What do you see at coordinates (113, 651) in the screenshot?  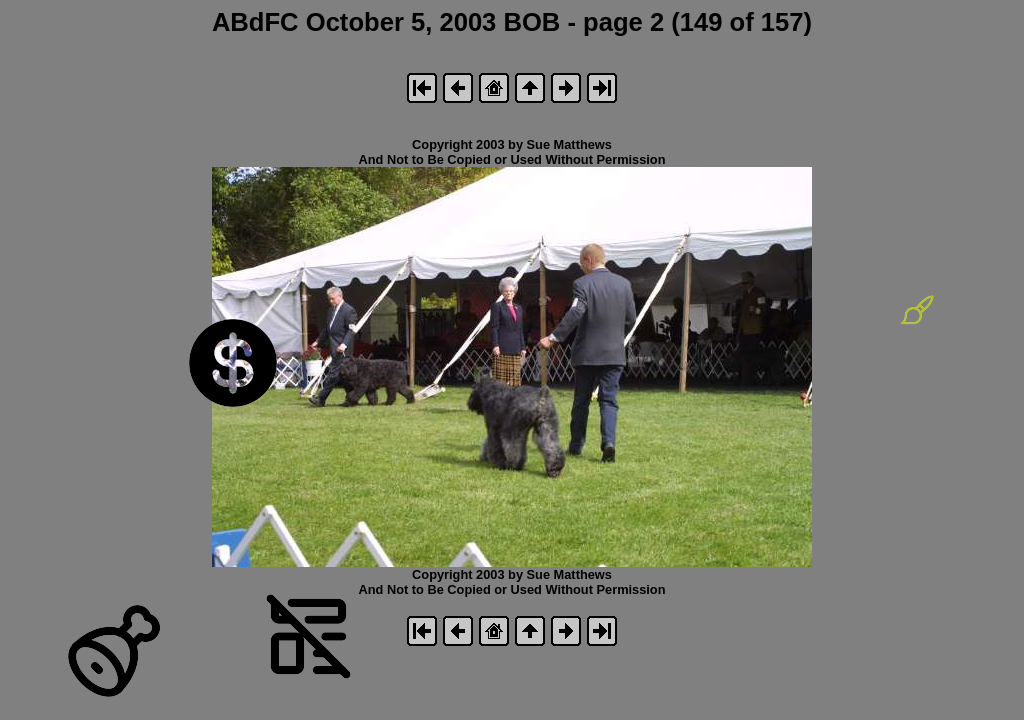 I see `food or dining category` at bounding box center [113, 651].